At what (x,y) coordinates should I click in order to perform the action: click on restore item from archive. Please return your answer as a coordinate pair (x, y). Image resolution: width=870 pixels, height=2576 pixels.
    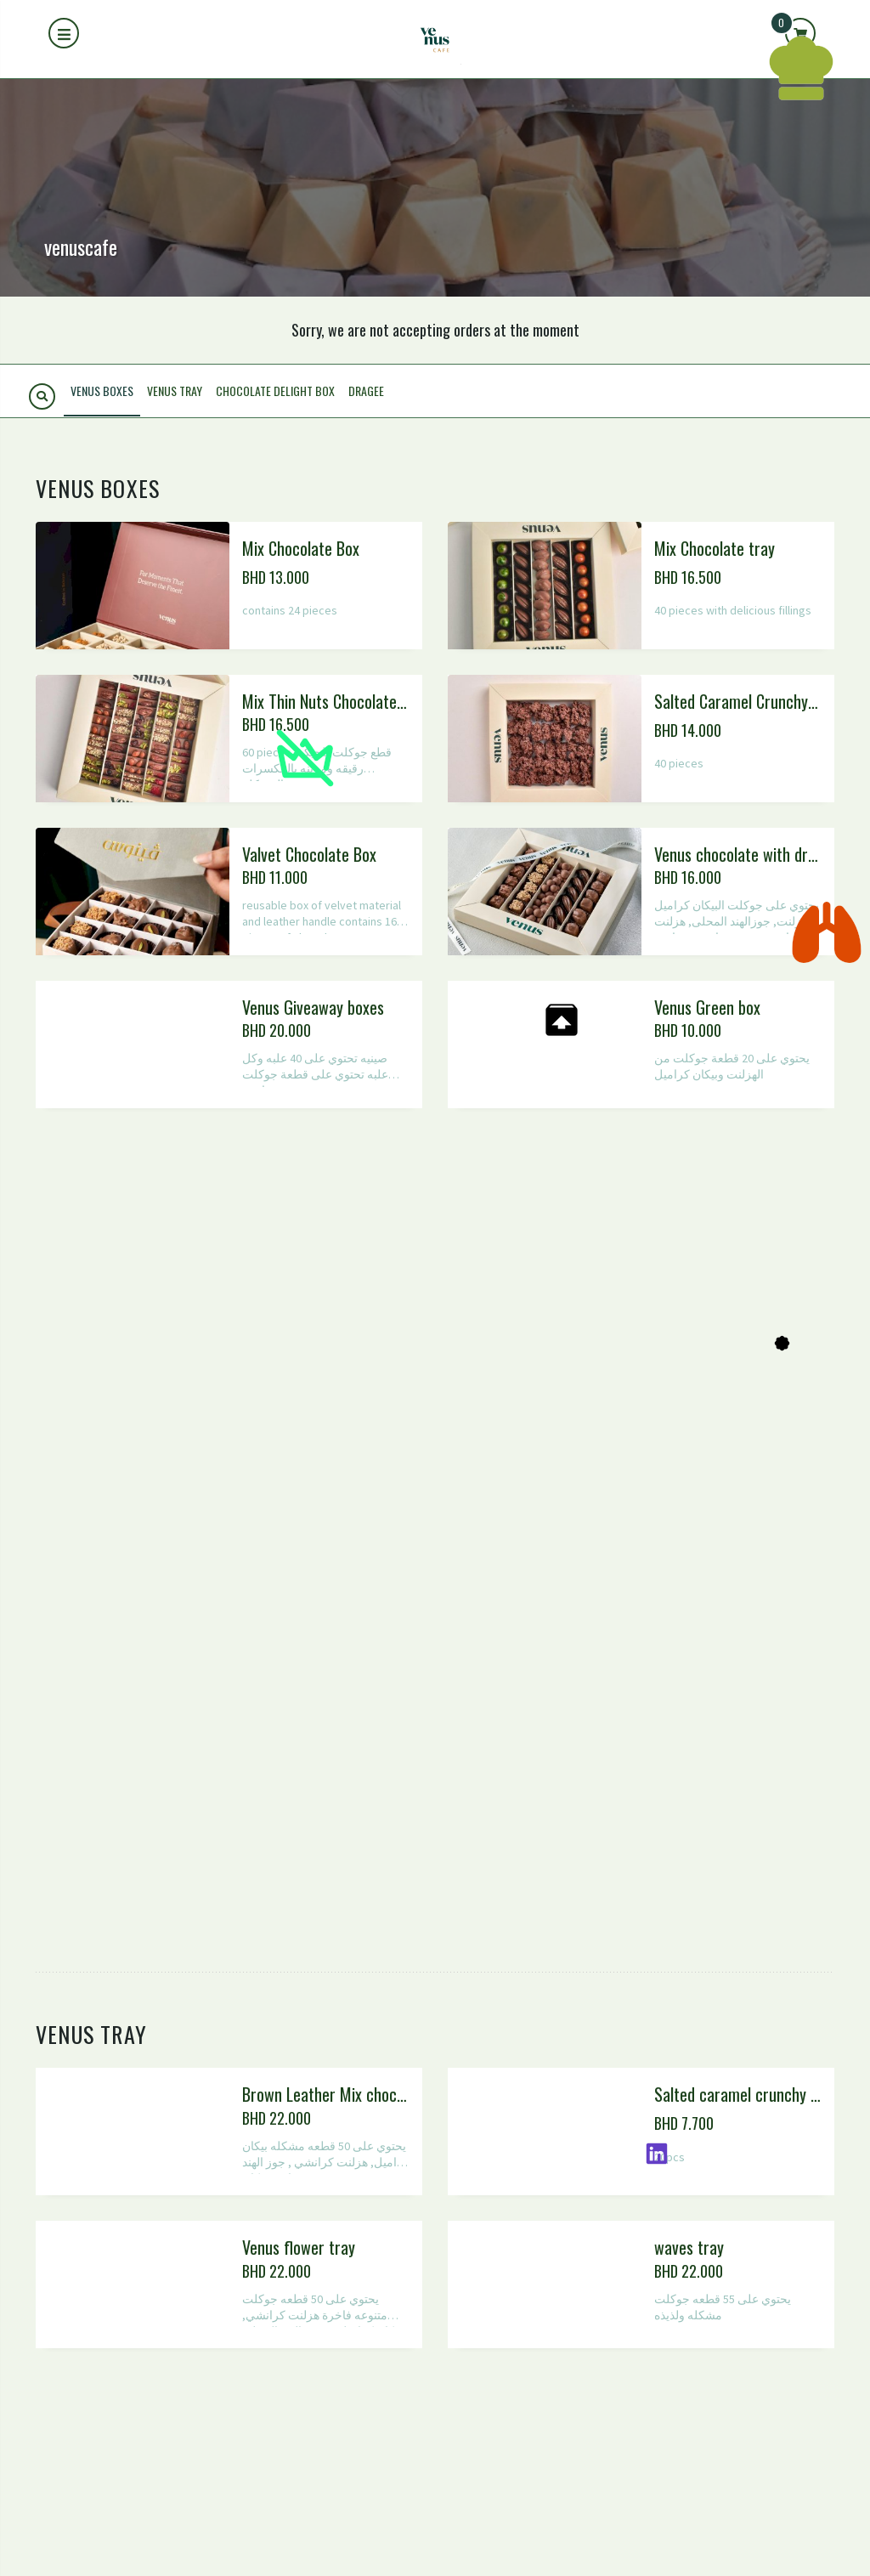
    Looking at the image, I should click on (562, 1020).